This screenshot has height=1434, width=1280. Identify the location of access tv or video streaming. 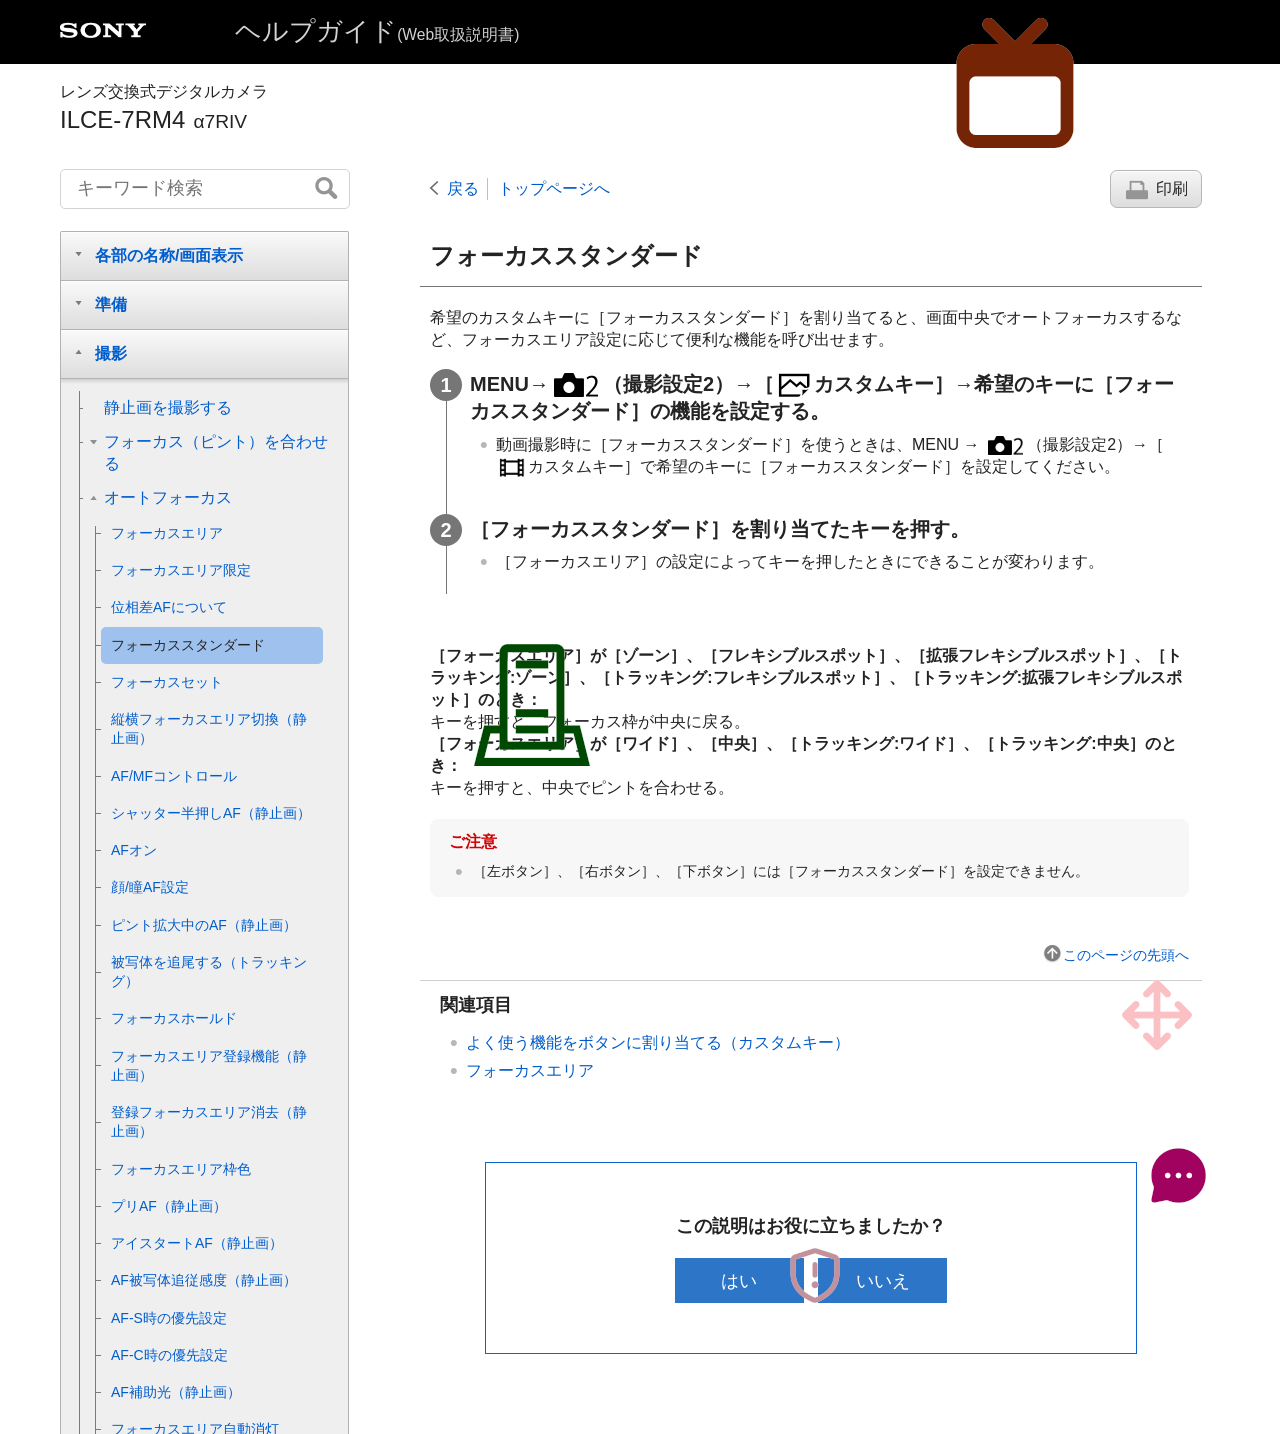
(1015, 83).